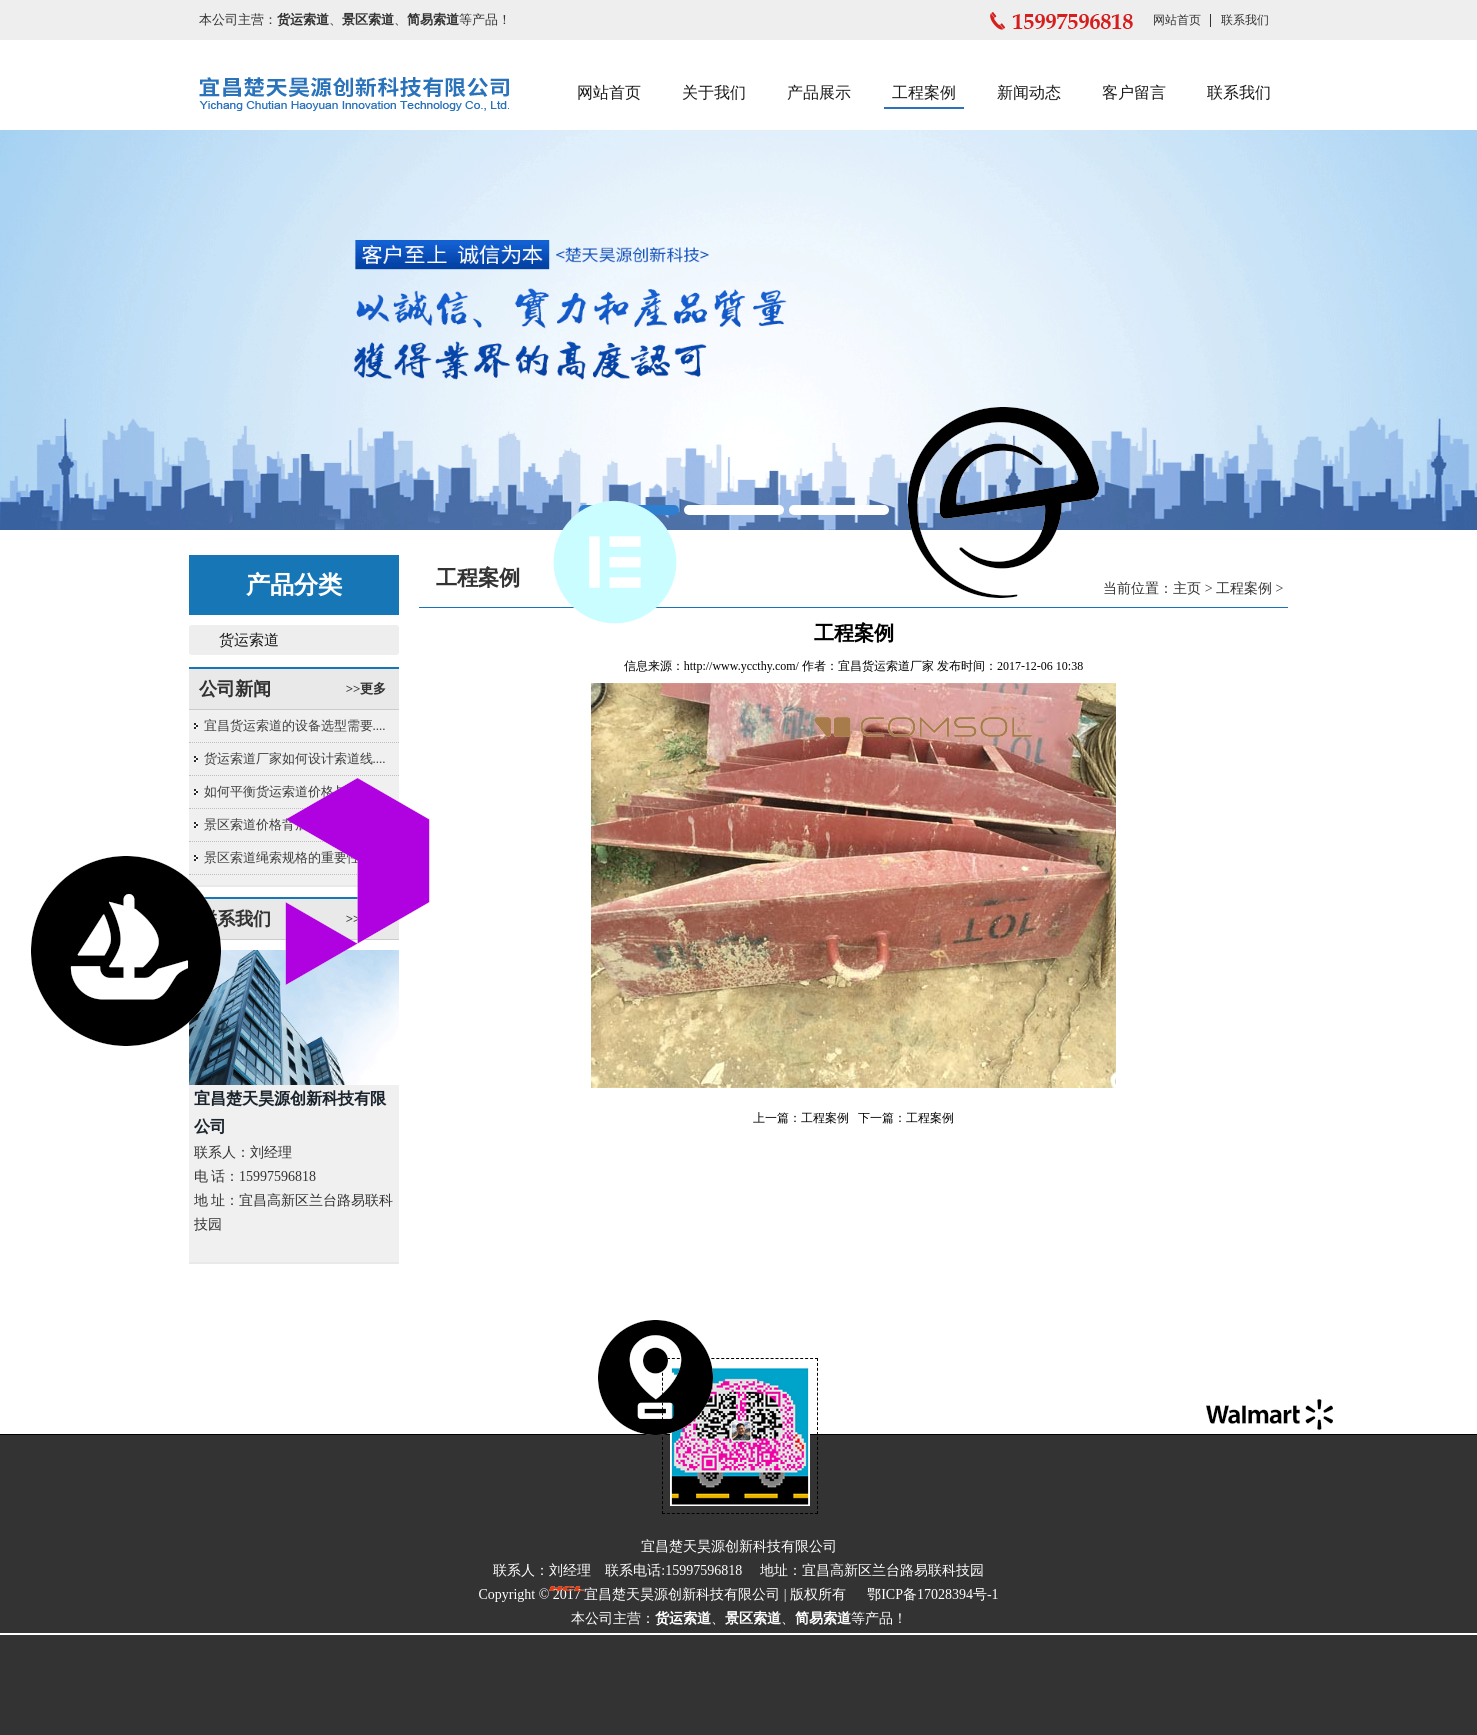  Describe the element at coordinates (615, 562) in the screenshot. I see `elementor website builder logo` at that location.